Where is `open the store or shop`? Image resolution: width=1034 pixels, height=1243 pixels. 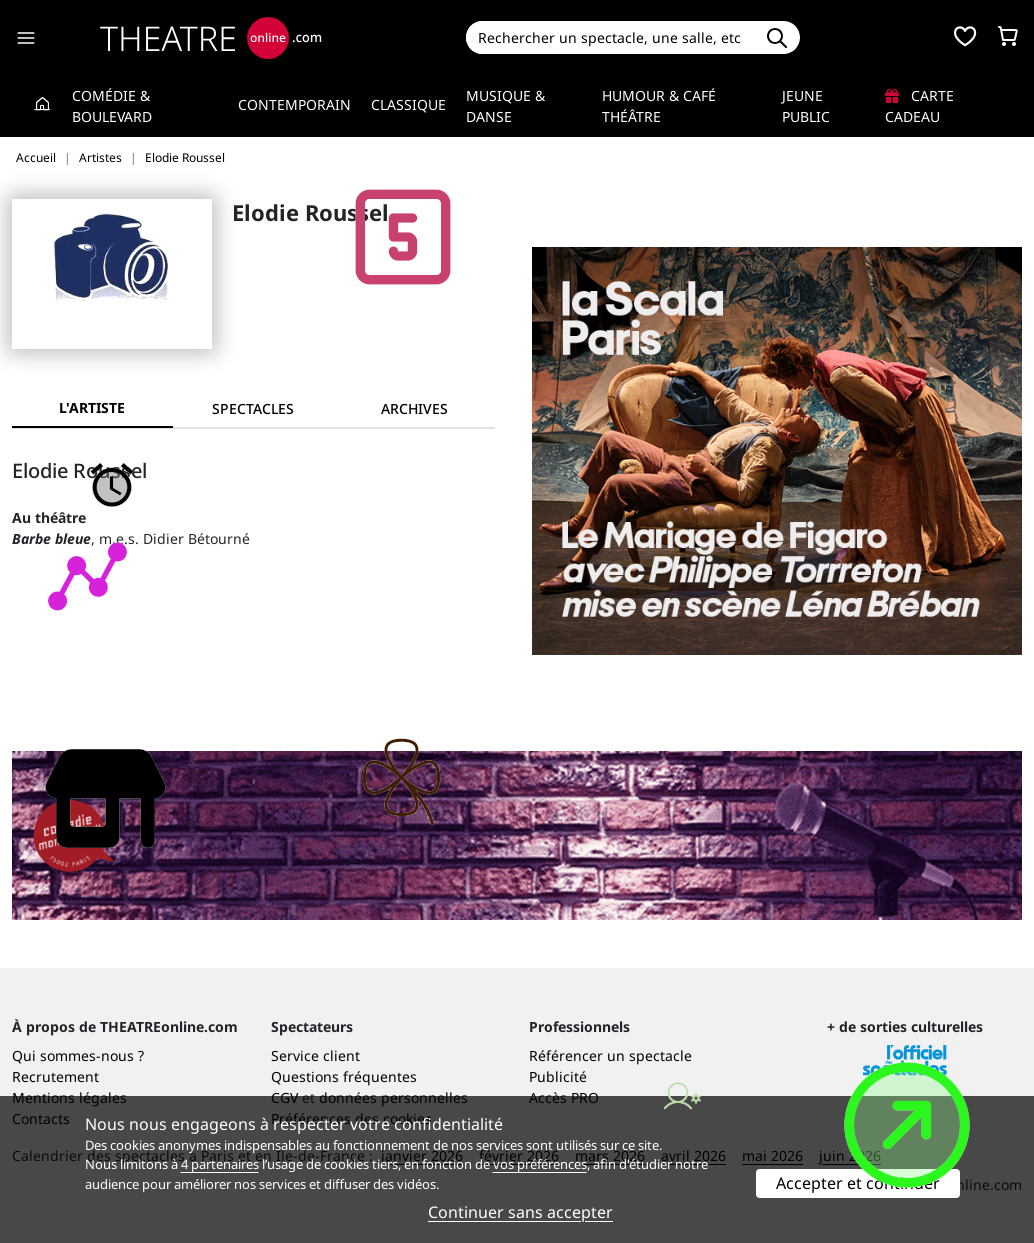 open the store or shop is located at coordinates (105, 798).